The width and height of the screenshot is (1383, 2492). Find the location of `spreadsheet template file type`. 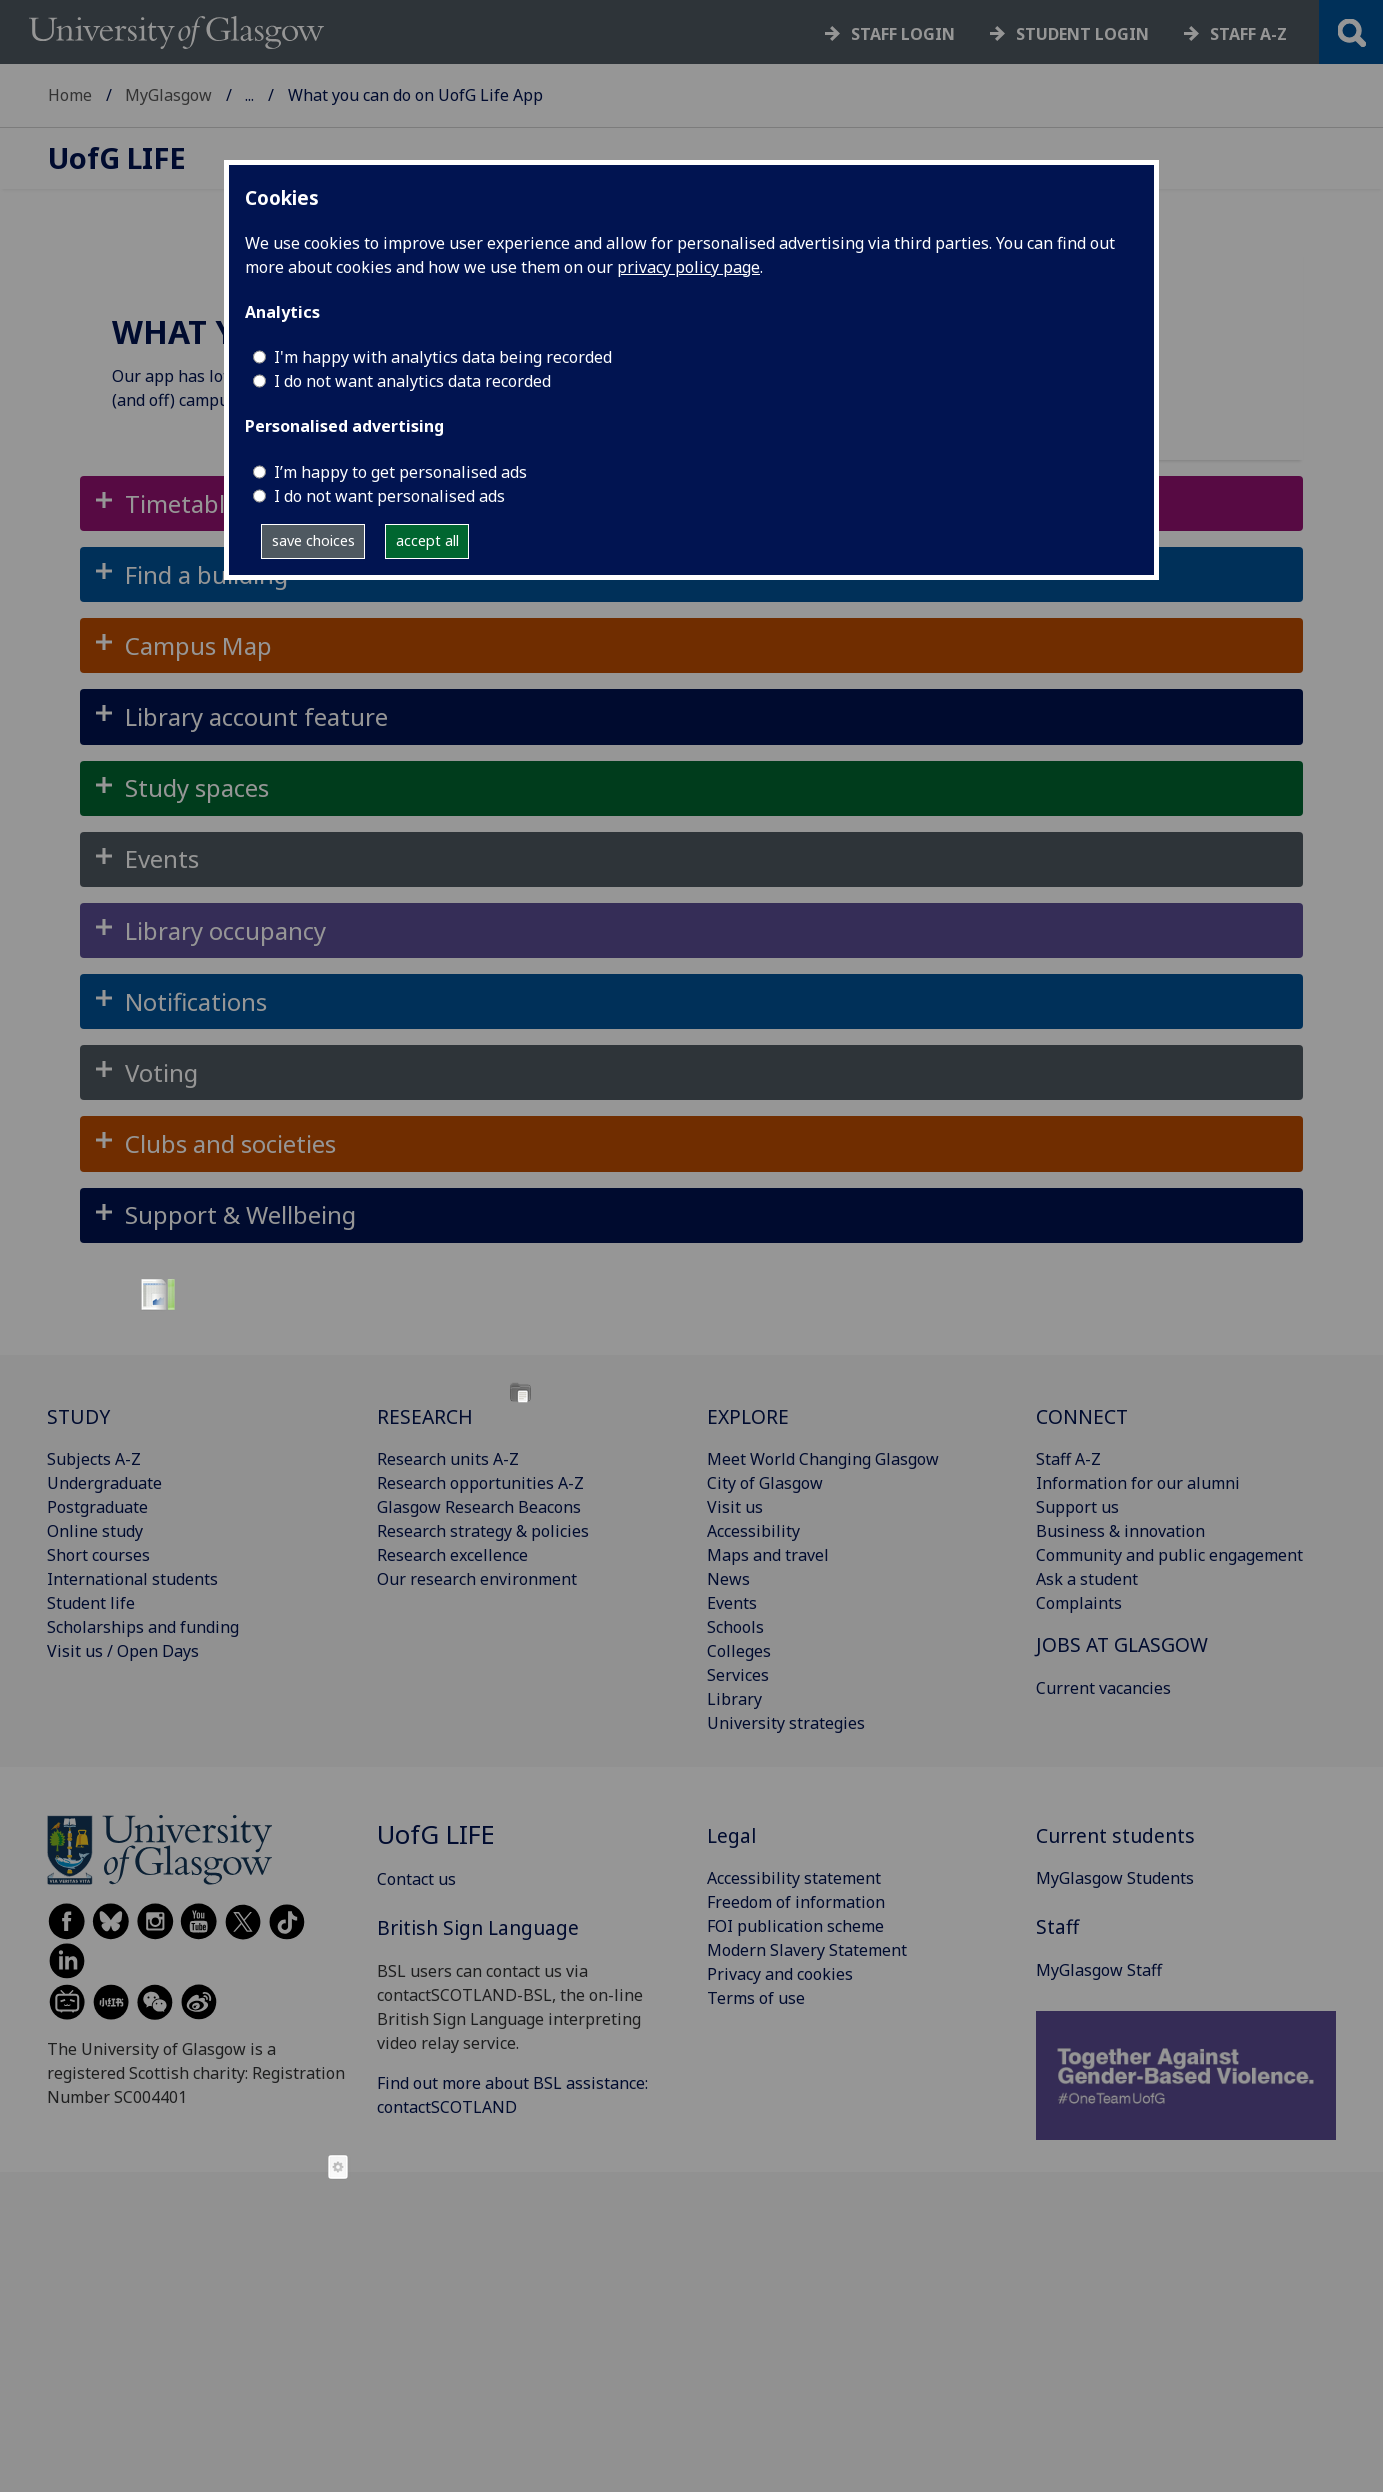

spreadsheet template file type is located at coordinates (157, 1294).